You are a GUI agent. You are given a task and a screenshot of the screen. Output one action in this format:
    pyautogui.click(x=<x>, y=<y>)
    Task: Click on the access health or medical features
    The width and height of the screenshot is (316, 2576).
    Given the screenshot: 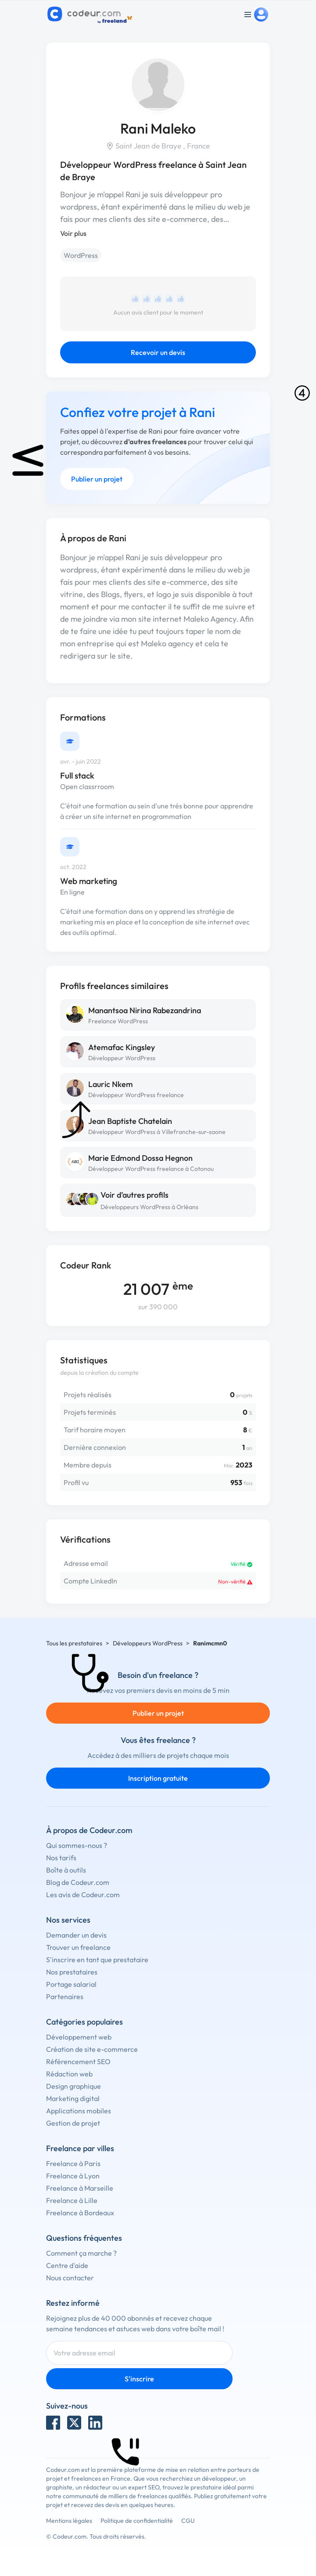 What is the action you would take?
    pyautogui.click(x=88, y=1671)
    